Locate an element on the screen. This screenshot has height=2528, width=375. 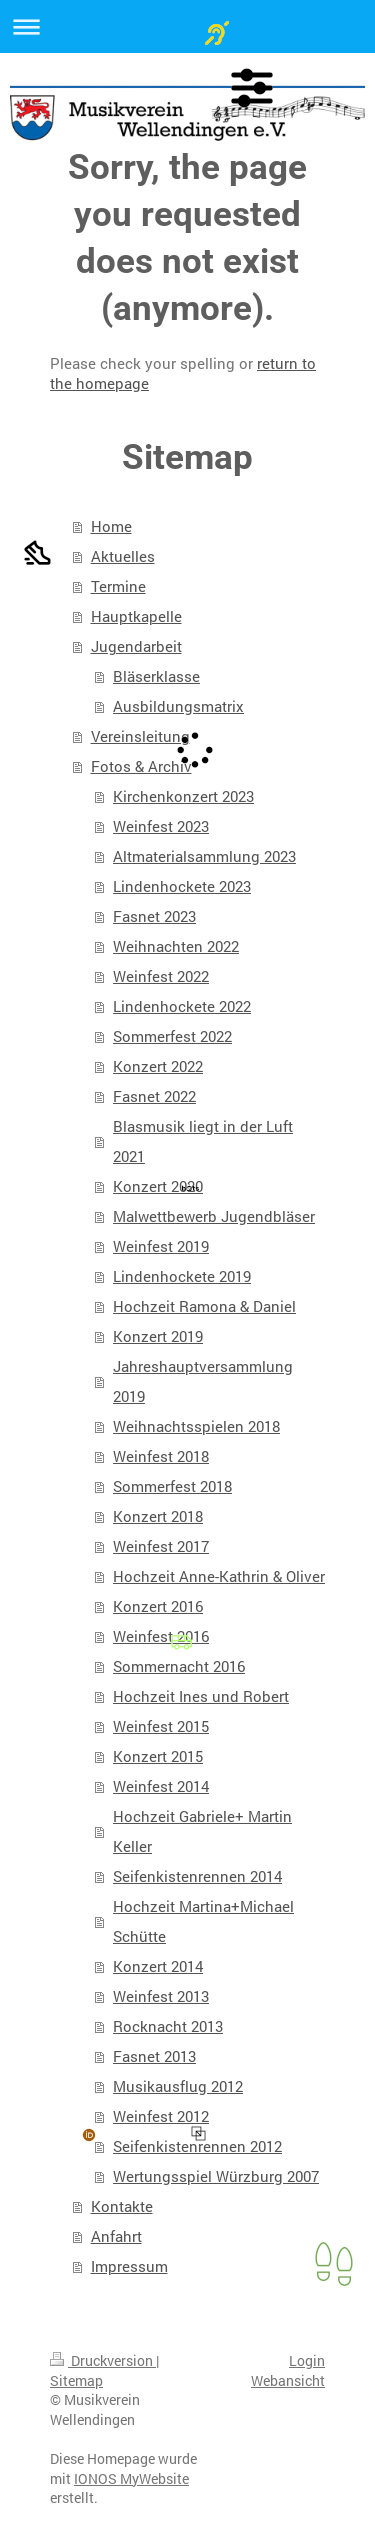
track delivery or shipping status is located at coordinates (181, 1642).